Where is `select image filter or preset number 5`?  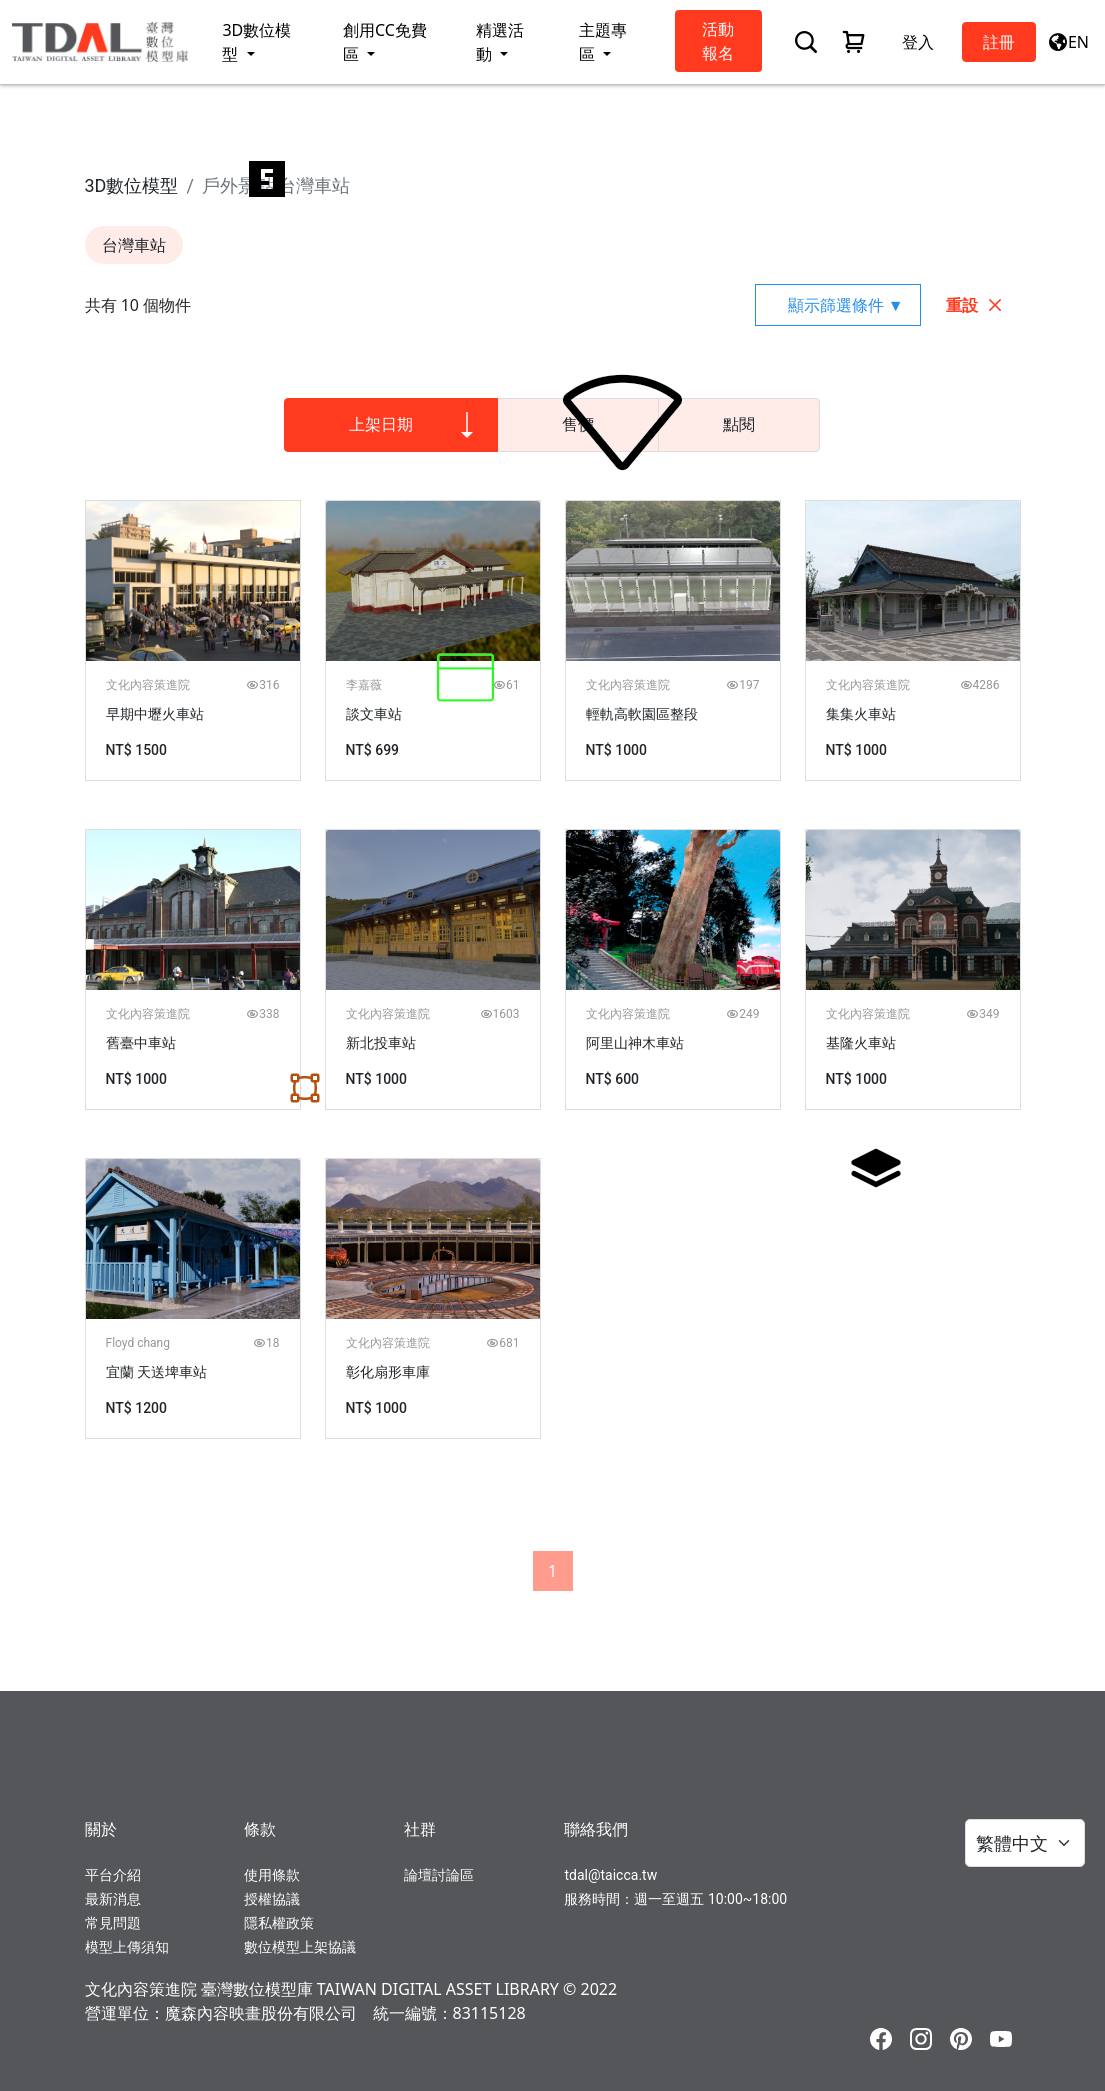
select image filter or preset number 5 is located at coordinates (267, 179).